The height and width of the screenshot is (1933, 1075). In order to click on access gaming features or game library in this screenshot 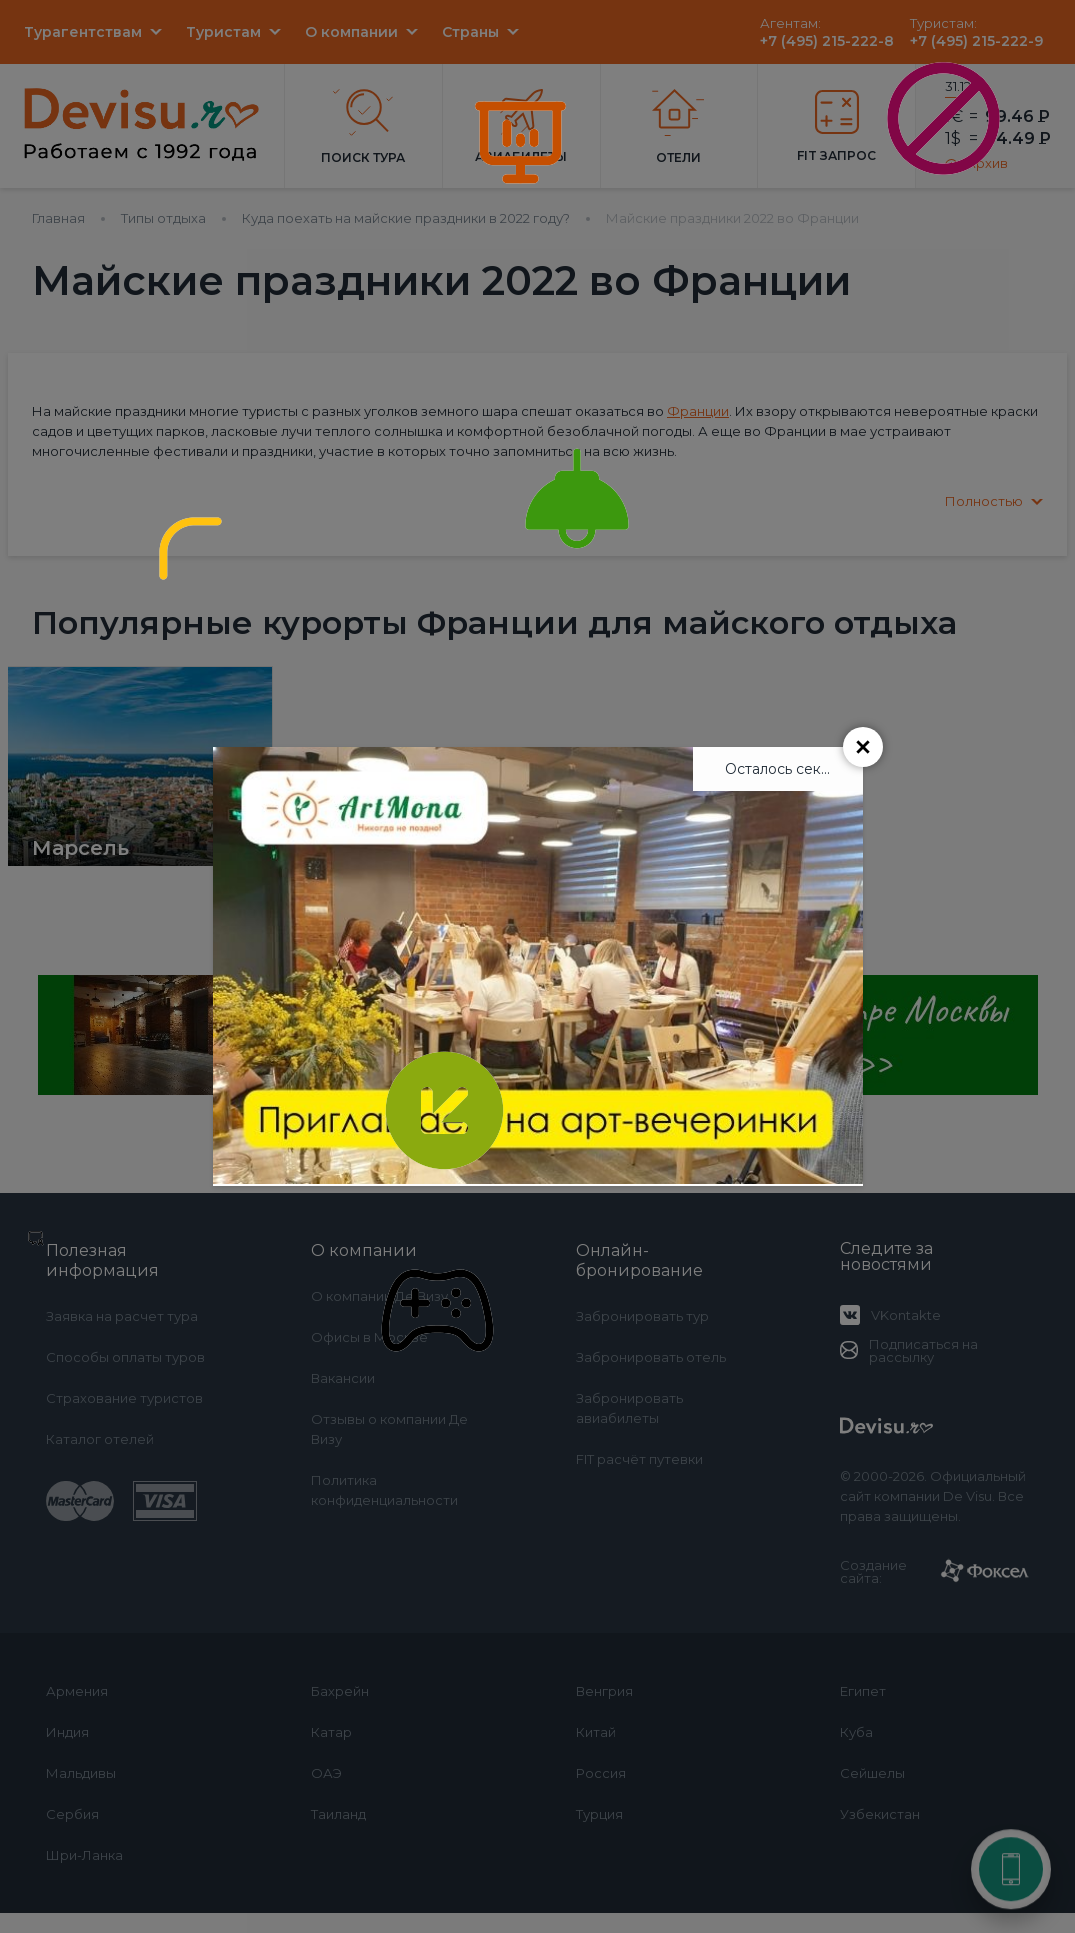, I will do `click(437, 1310)`.